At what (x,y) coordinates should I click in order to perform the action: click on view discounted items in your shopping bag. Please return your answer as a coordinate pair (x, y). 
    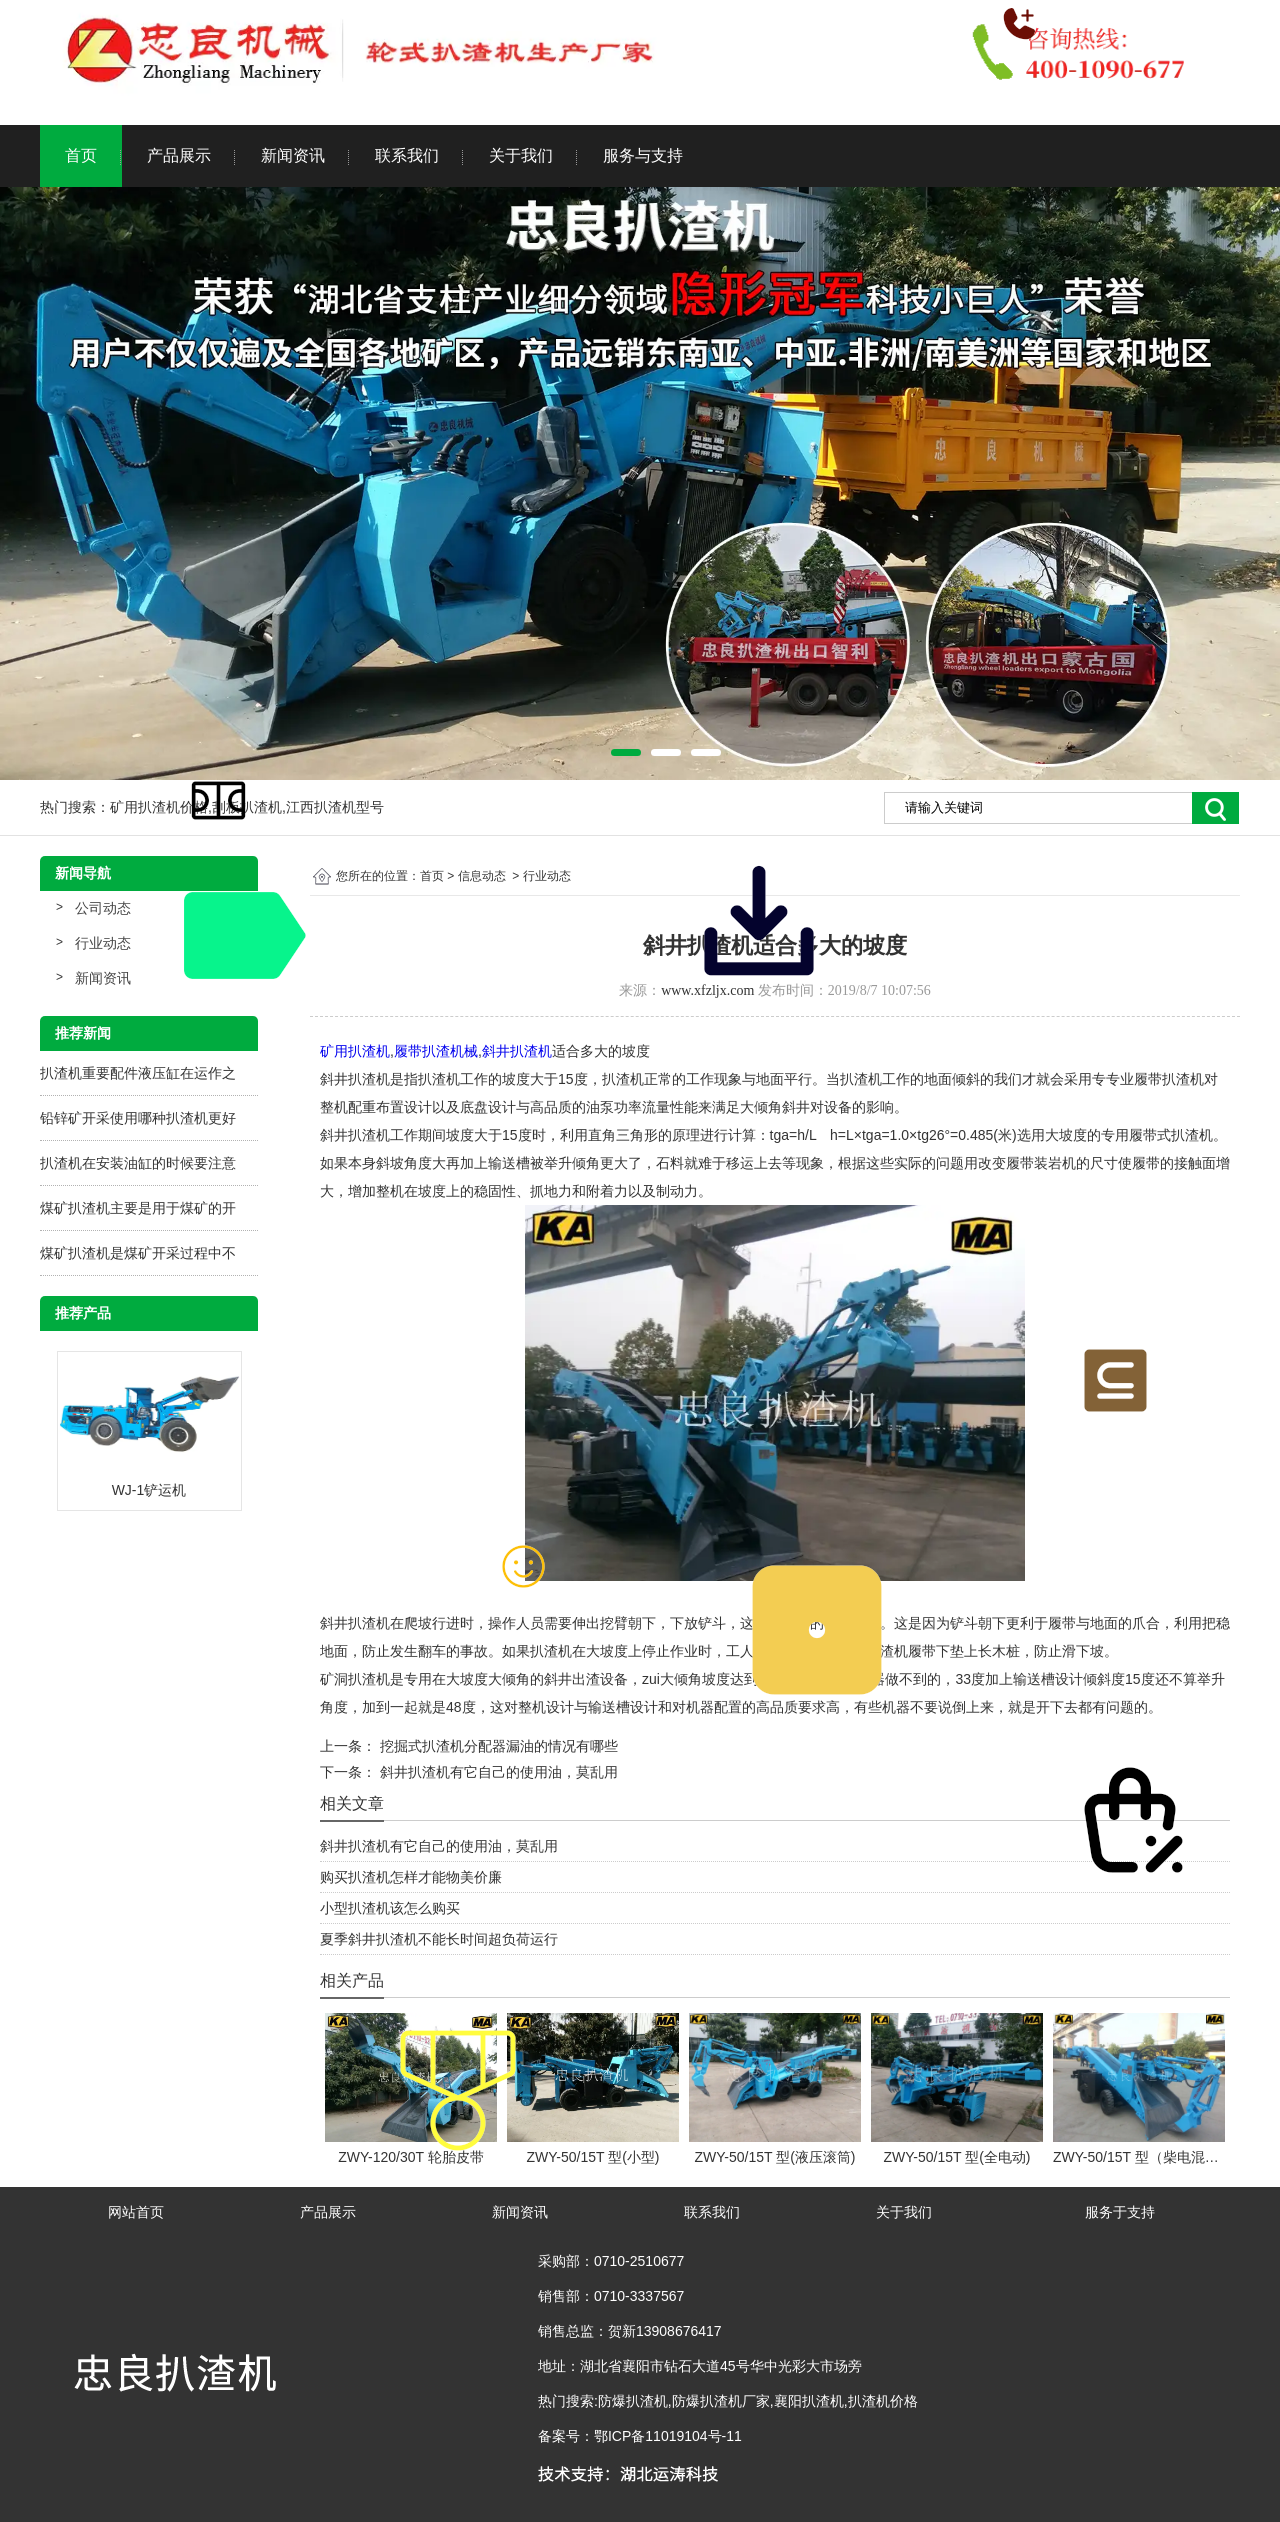
    Looking at the image, I should click on (1130, 1820).